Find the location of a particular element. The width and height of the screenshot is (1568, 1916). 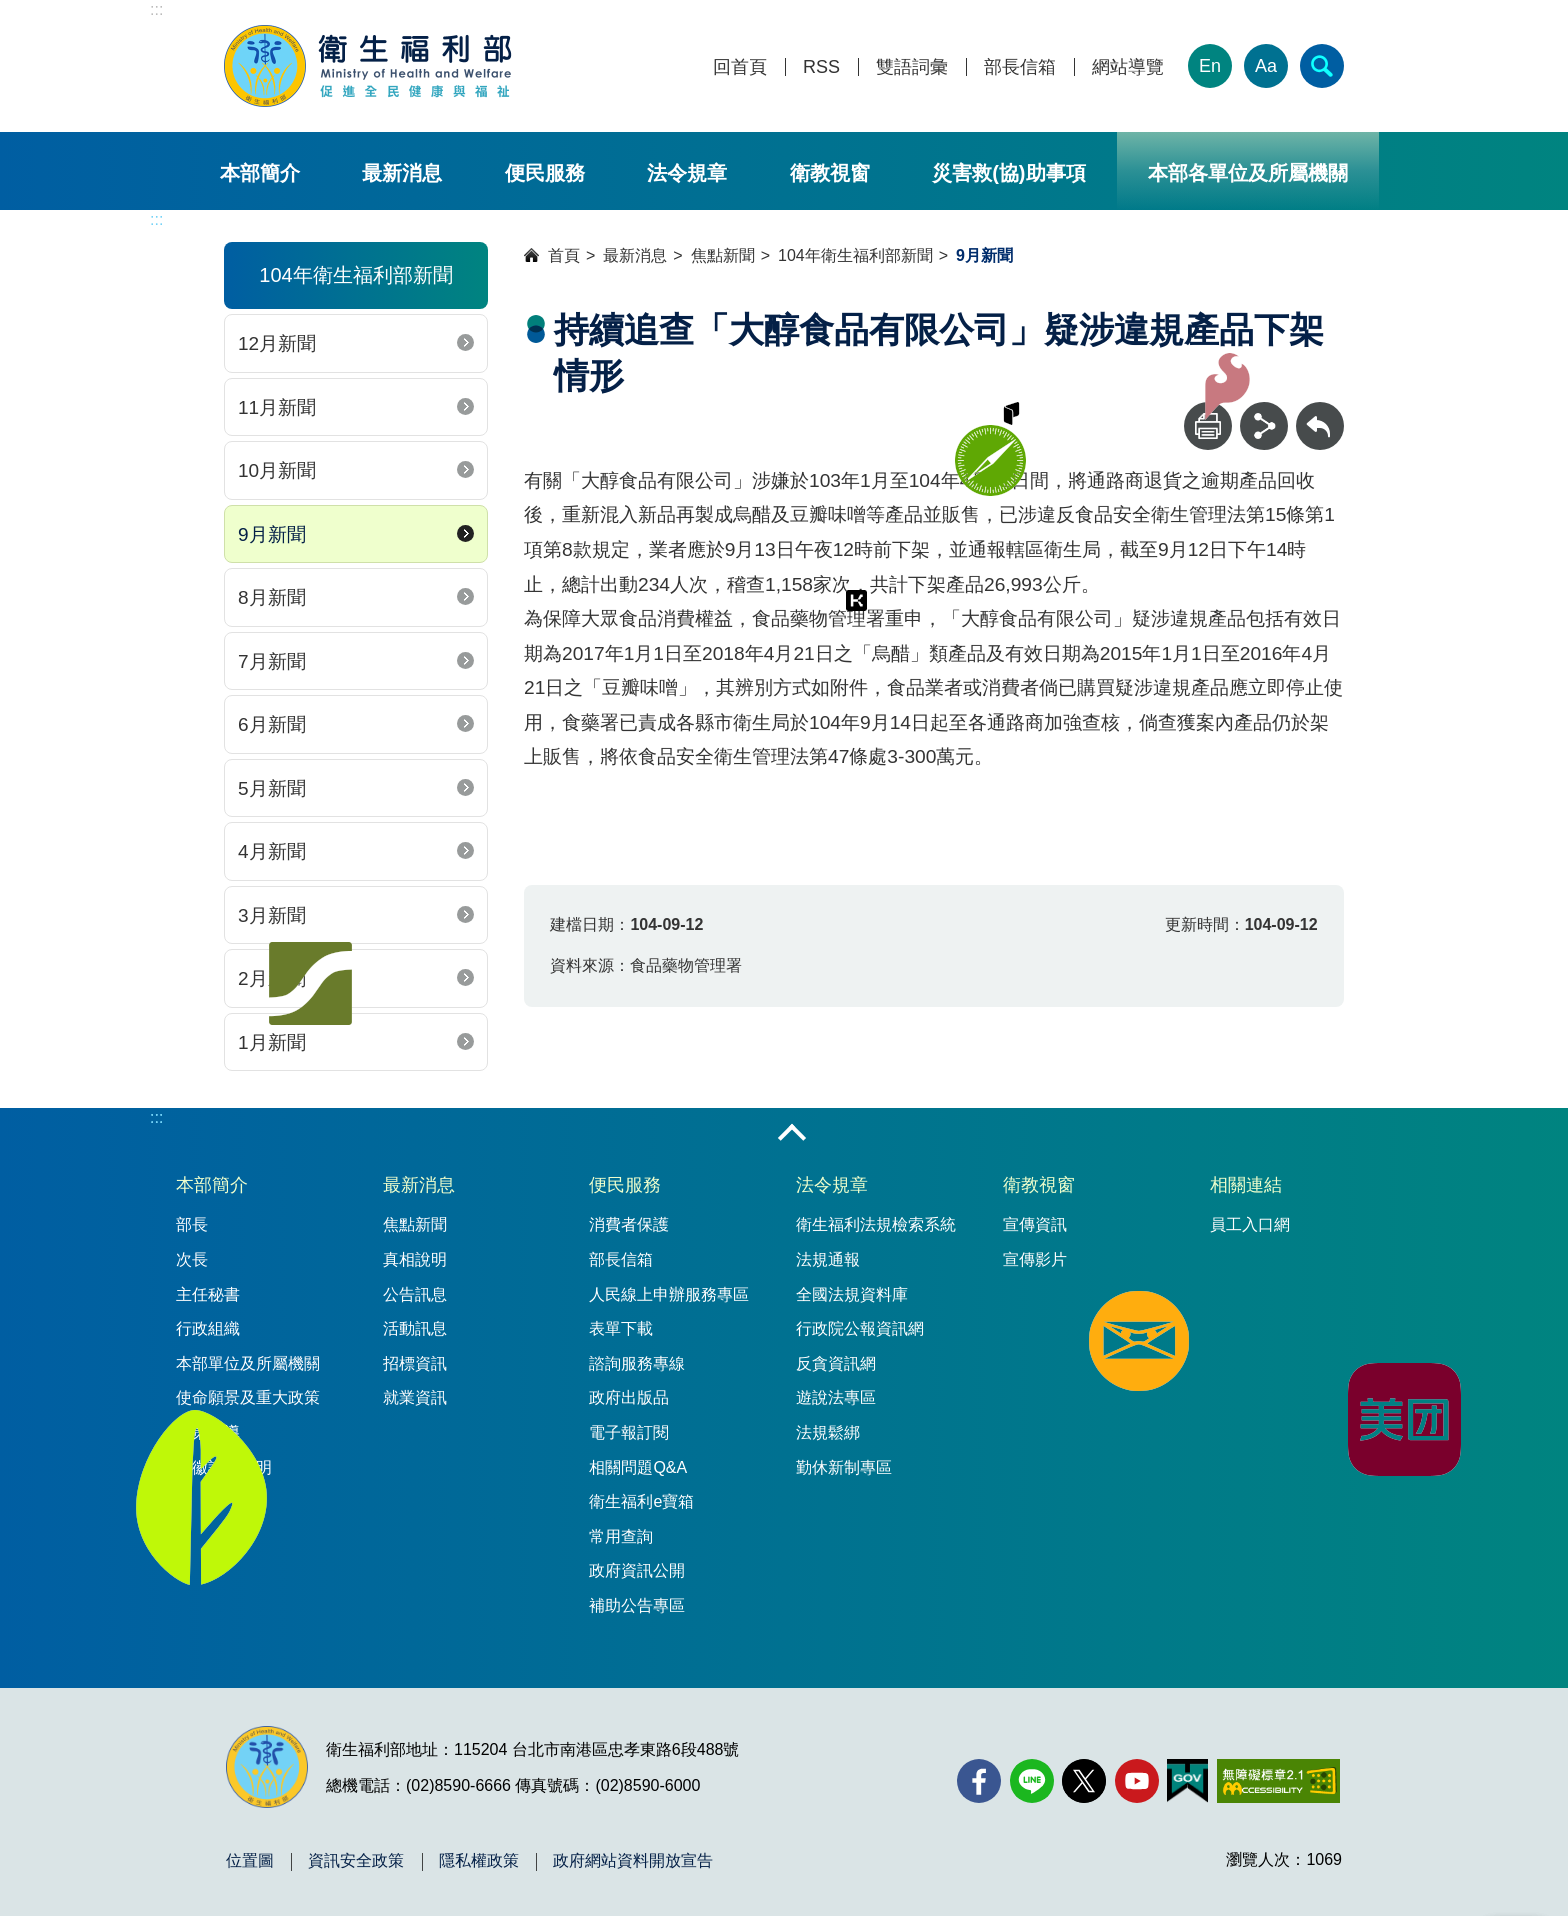

file.io brand logo is located at coordinates (1011, 413).